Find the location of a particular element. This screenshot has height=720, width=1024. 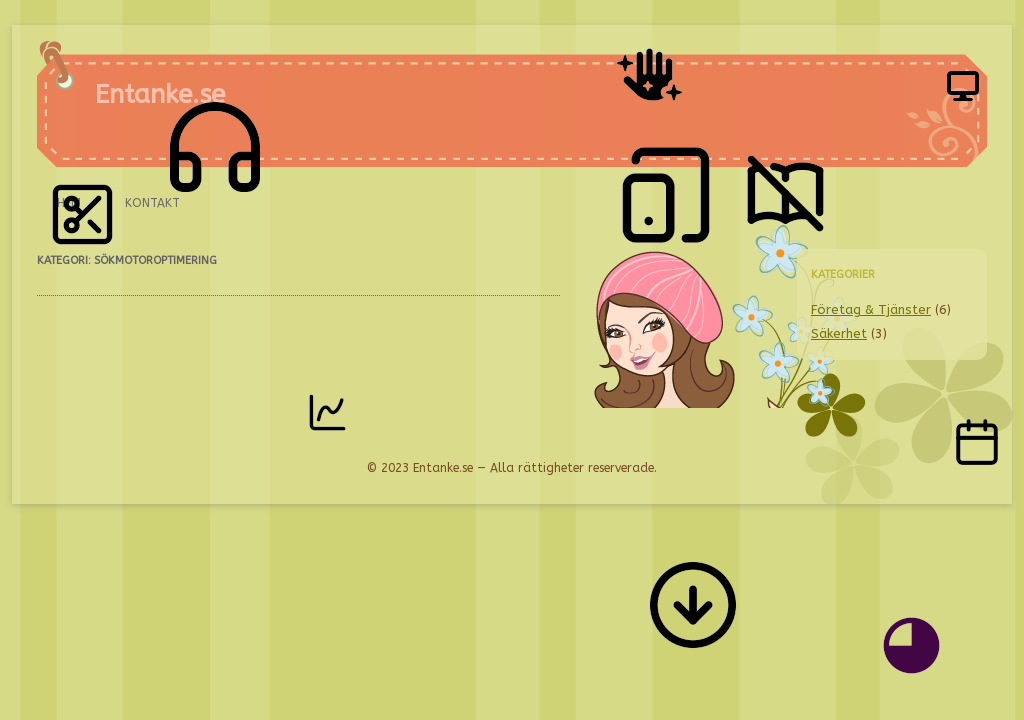

cut or crop selected content is located at coordinates (82, 214).